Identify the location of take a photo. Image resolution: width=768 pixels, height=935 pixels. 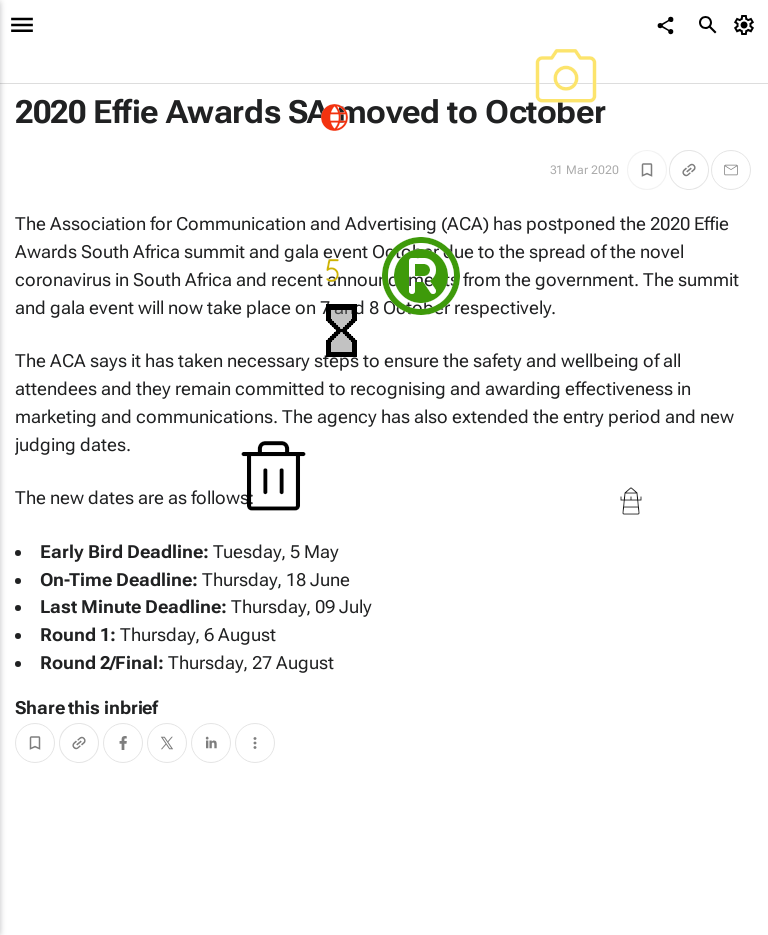
(566, 77).